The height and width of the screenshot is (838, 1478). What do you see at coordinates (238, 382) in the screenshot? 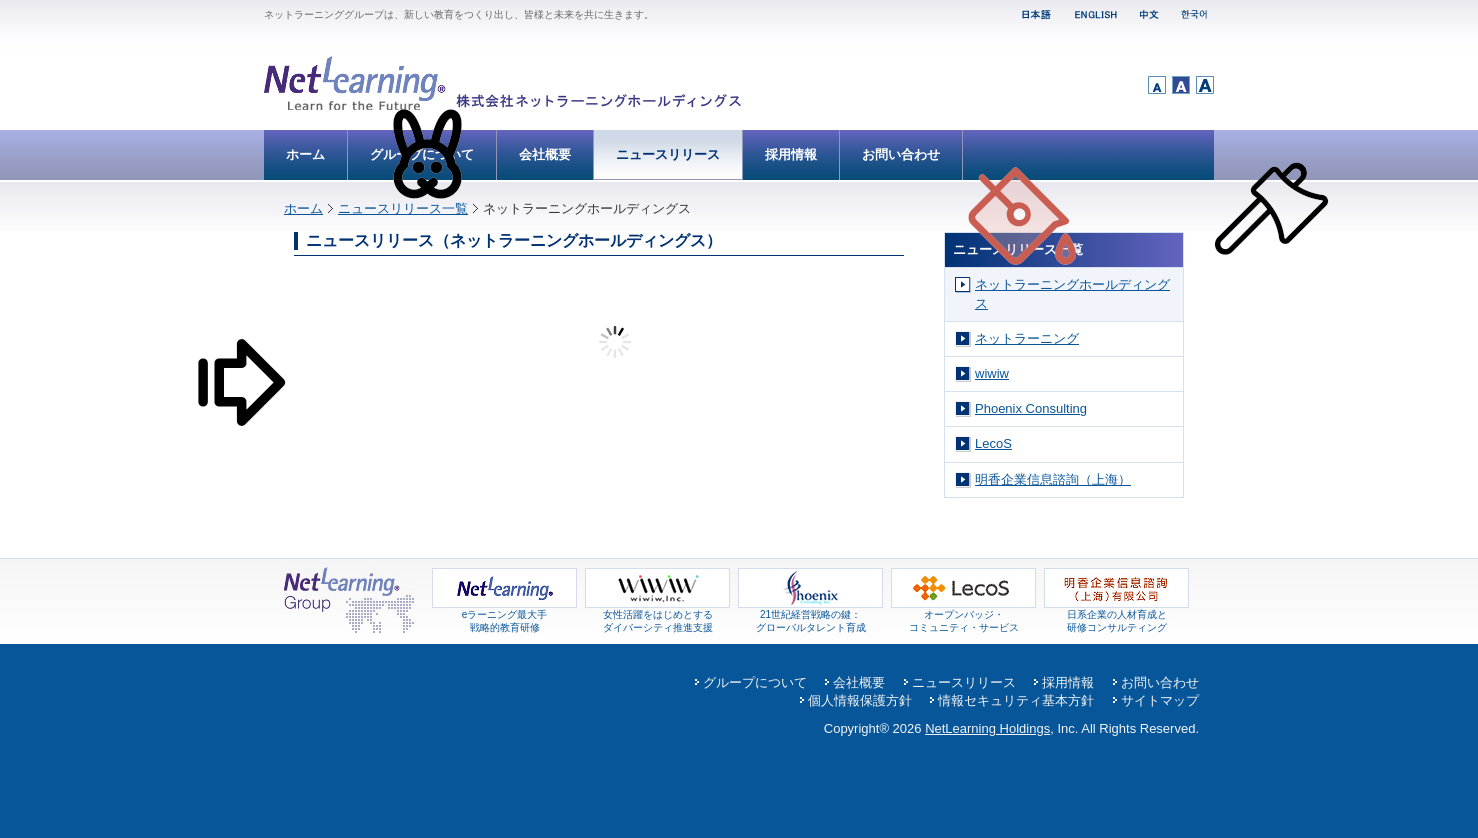
I see `move forward or proceed to next step` at bounding box center [238, 382].